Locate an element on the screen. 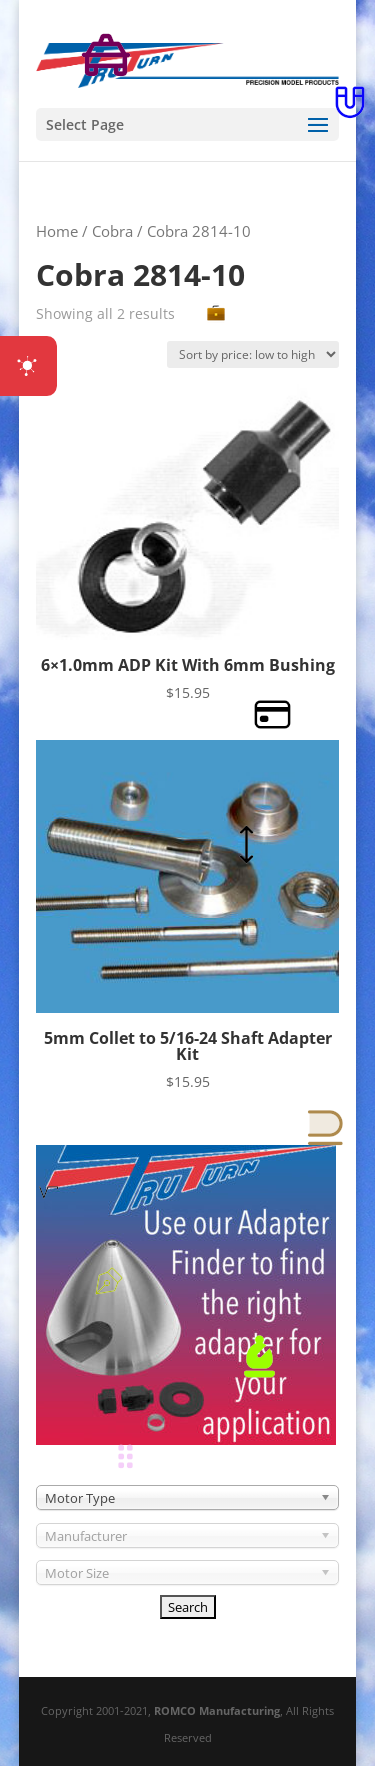 Image resolution: width=375 pixels, height=1766 pixels. access work or business files is located at coordinates (216, 313).